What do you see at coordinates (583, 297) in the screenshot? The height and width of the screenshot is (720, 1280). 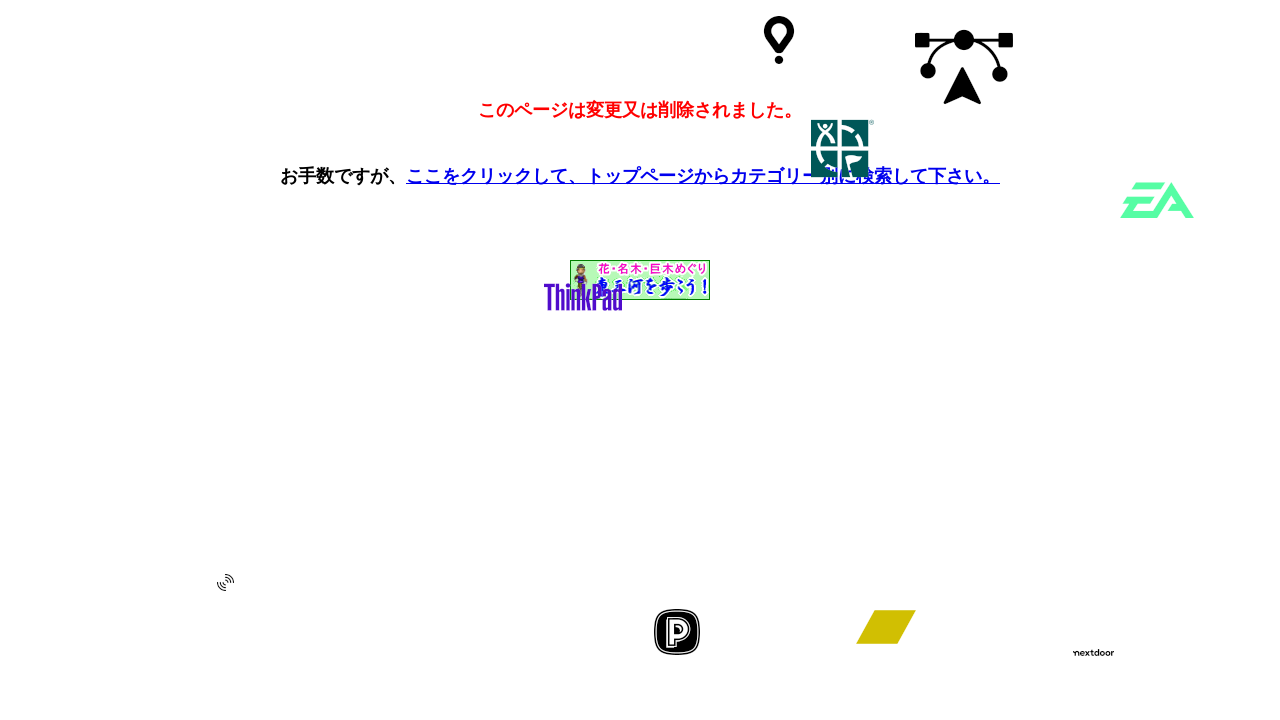 I see `ThinkPad brand logo` at bounding box center [583, 297].